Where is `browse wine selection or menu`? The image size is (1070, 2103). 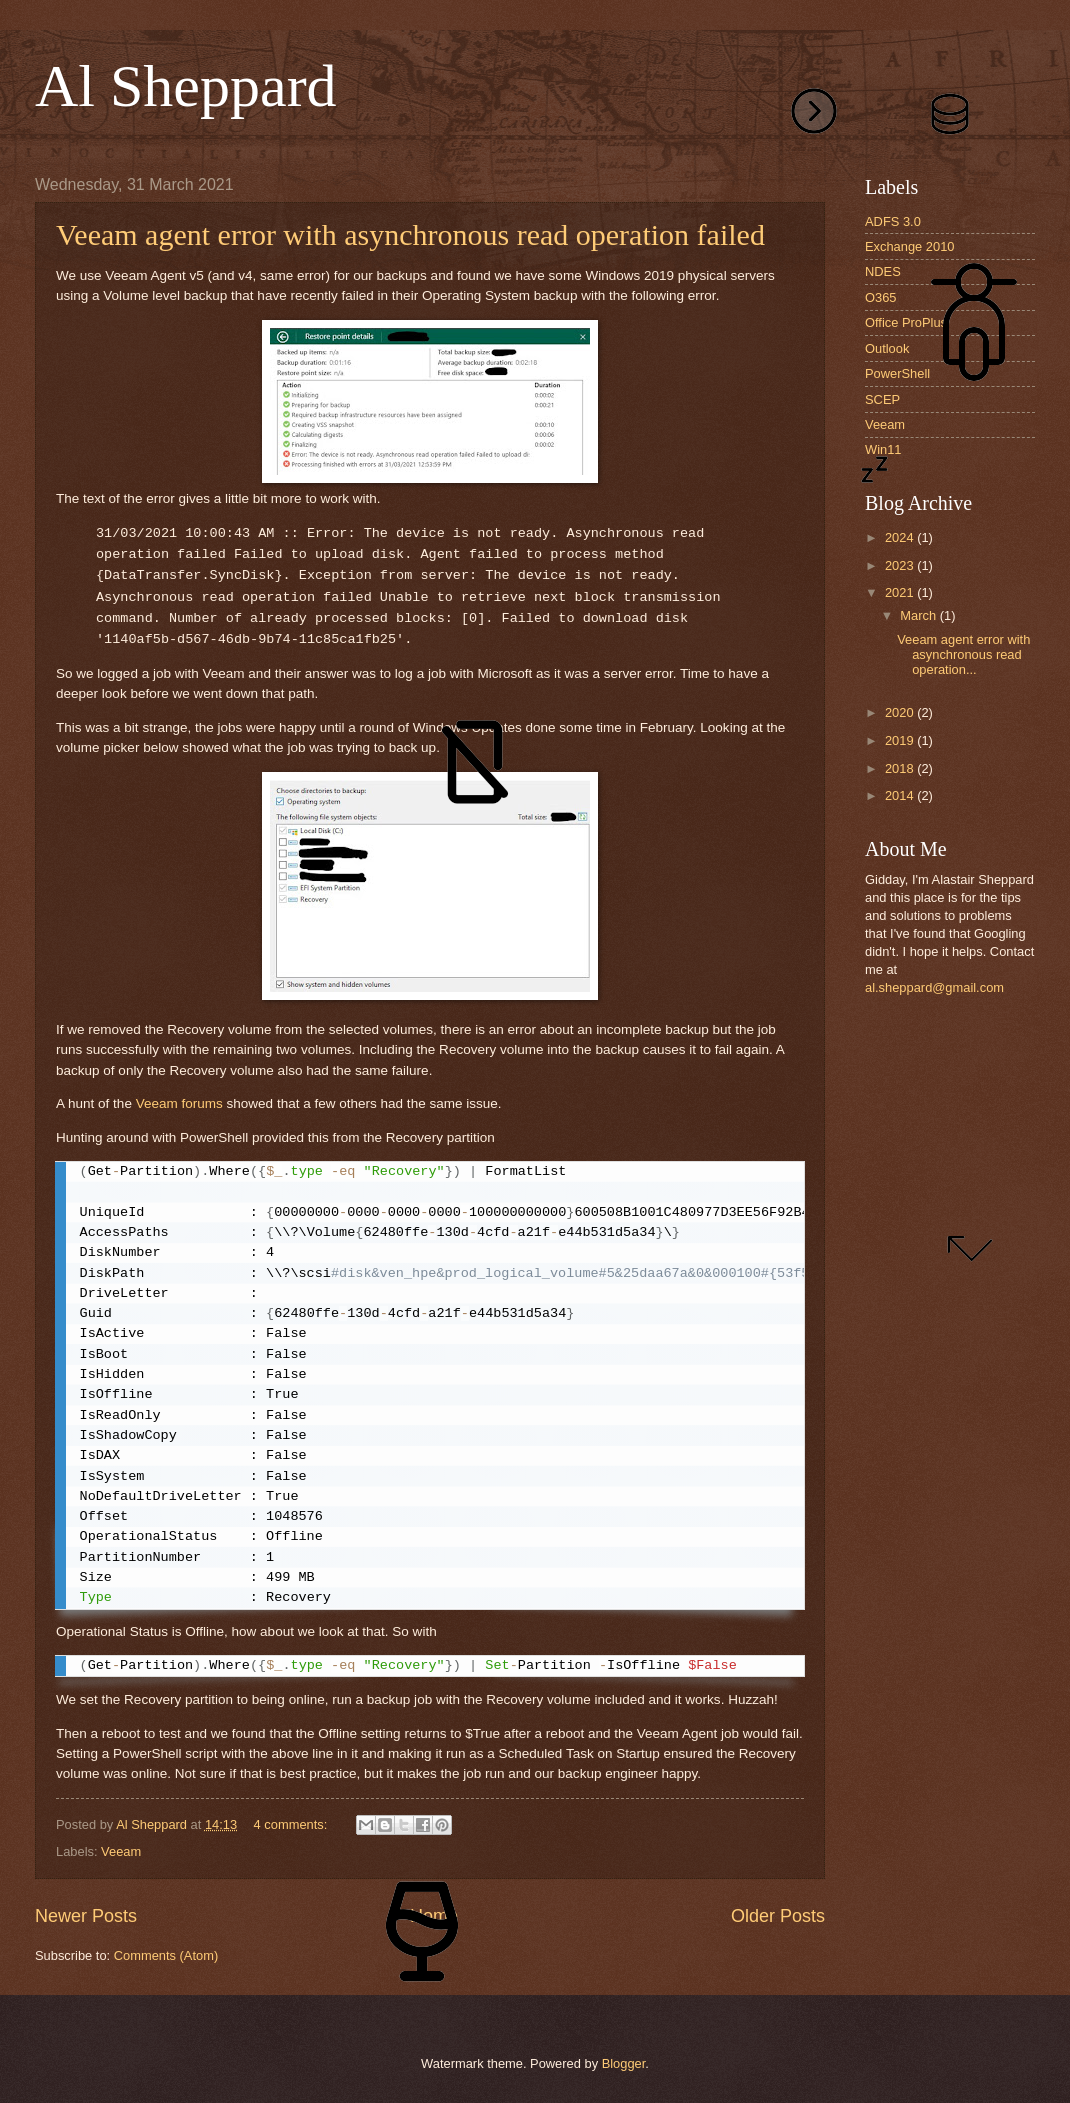
browse wine selection or menu is located at coordinates (422, 1928).